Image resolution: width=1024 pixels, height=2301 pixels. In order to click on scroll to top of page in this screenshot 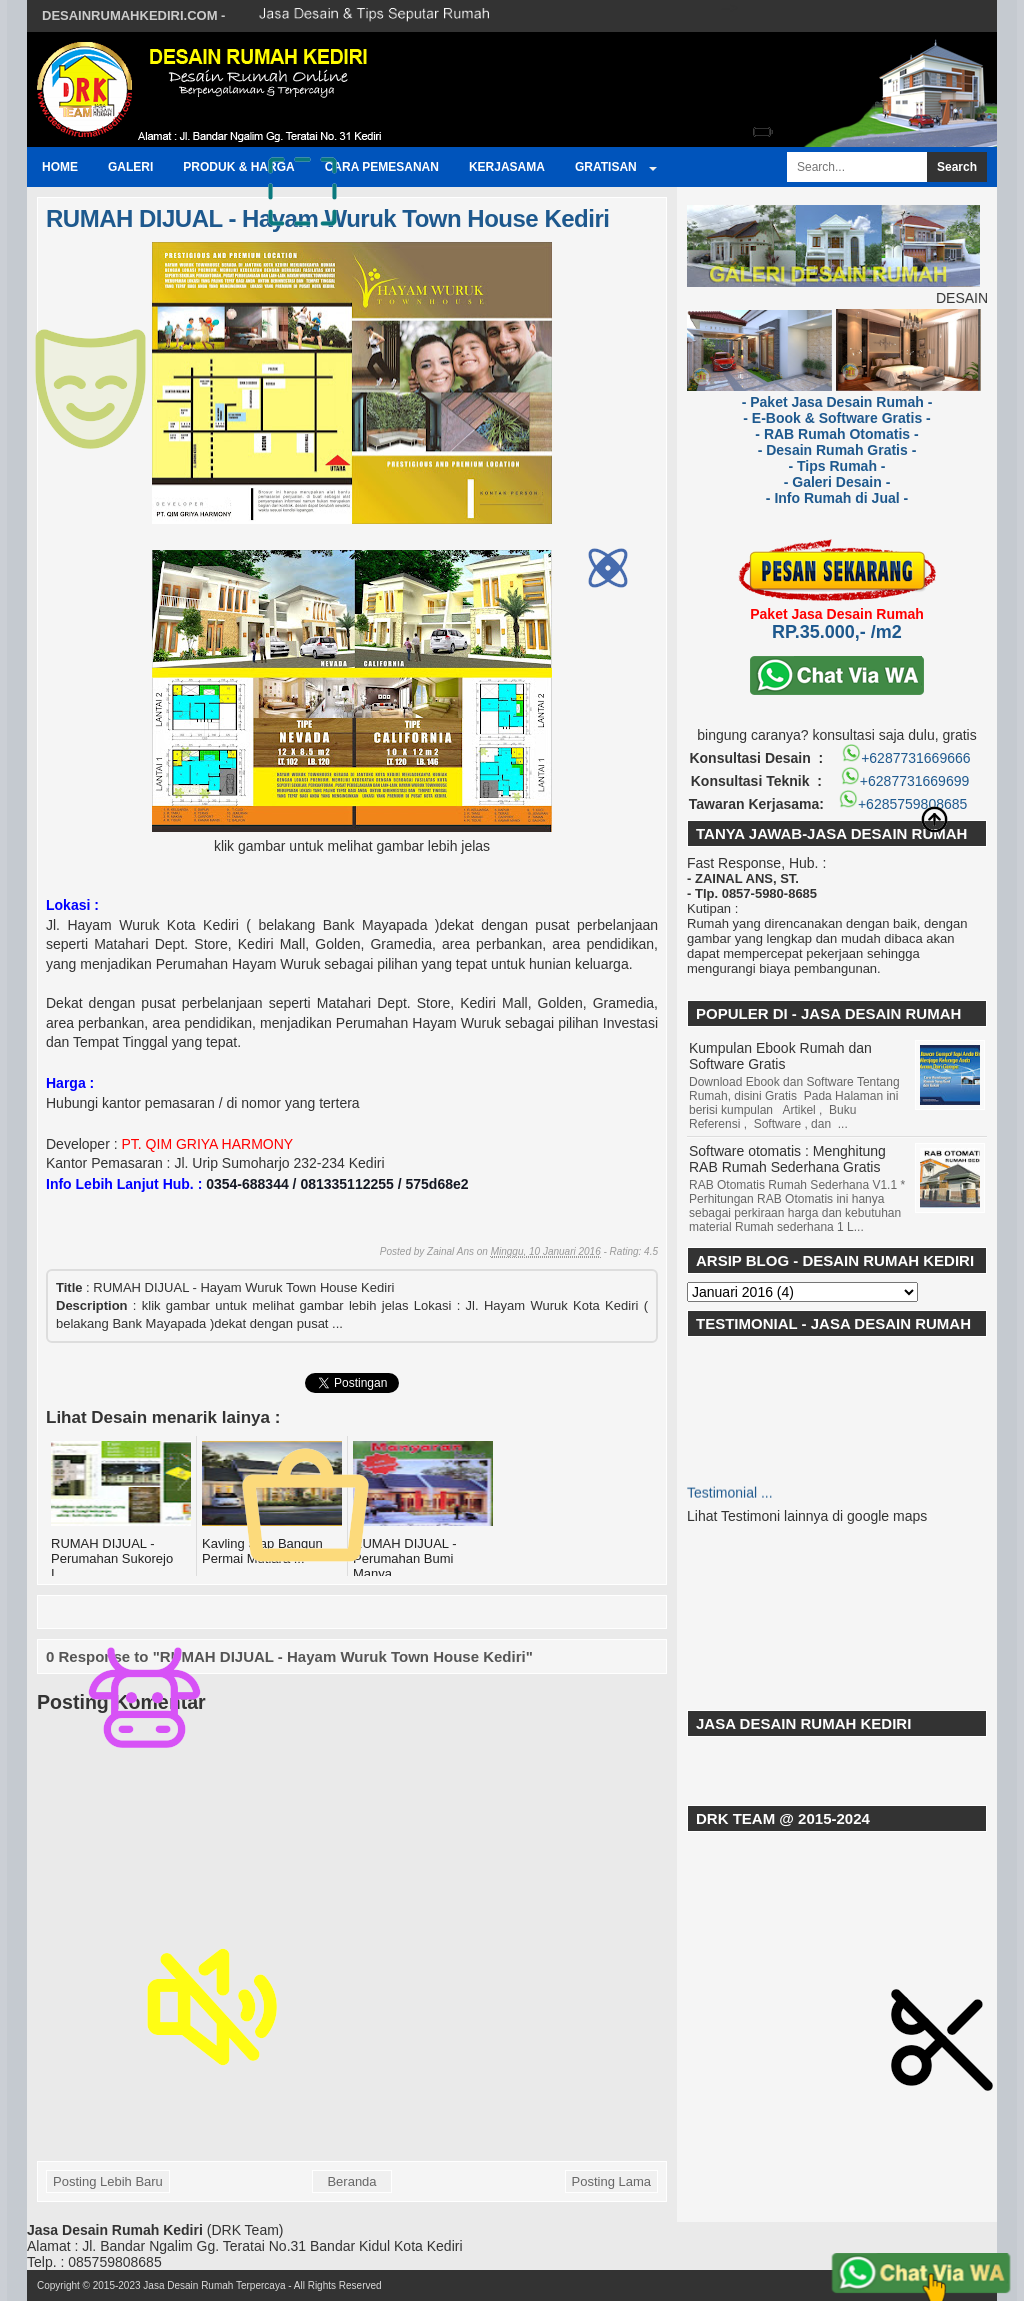, I will do `click(934, 819)`.